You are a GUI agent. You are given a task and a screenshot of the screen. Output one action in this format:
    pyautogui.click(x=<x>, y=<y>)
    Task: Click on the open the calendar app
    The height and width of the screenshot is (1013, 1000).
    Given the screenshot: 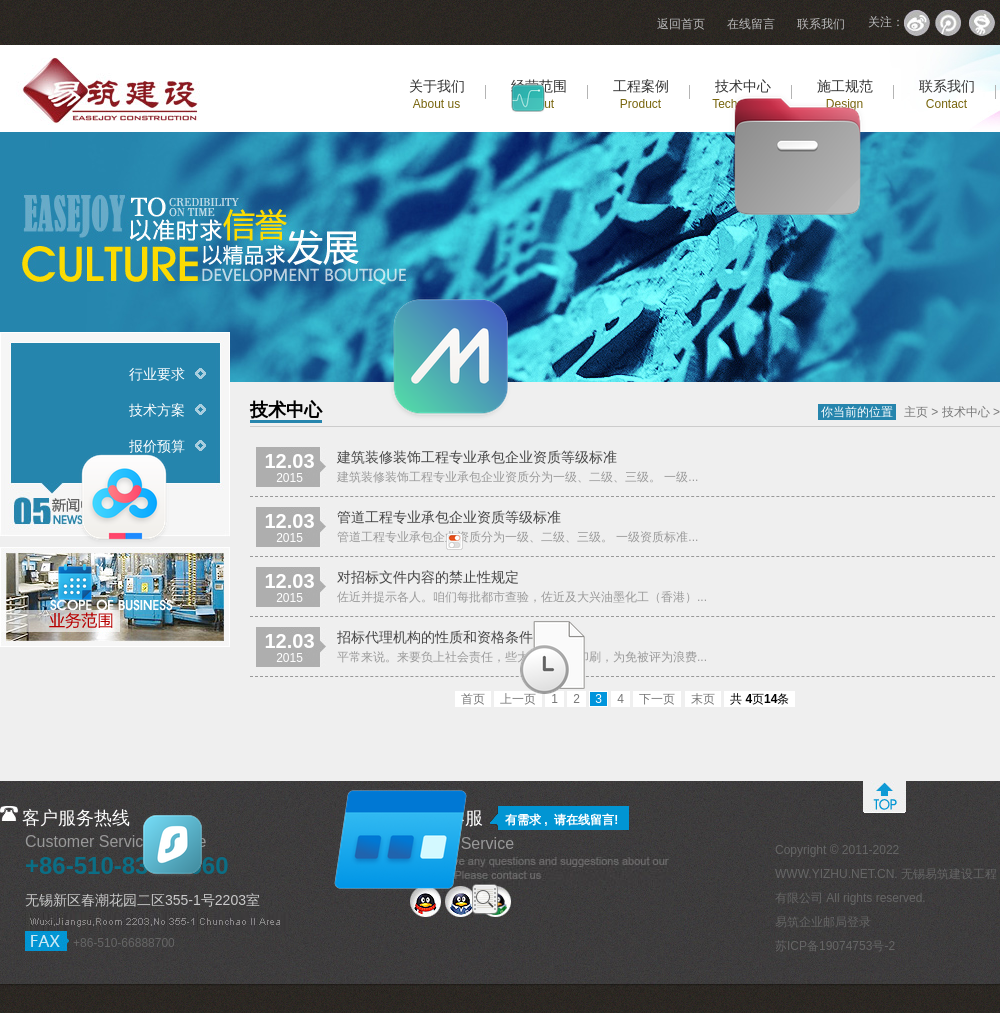 What is the action you would take?
    pyautogui.click(x=75, y=583)
    